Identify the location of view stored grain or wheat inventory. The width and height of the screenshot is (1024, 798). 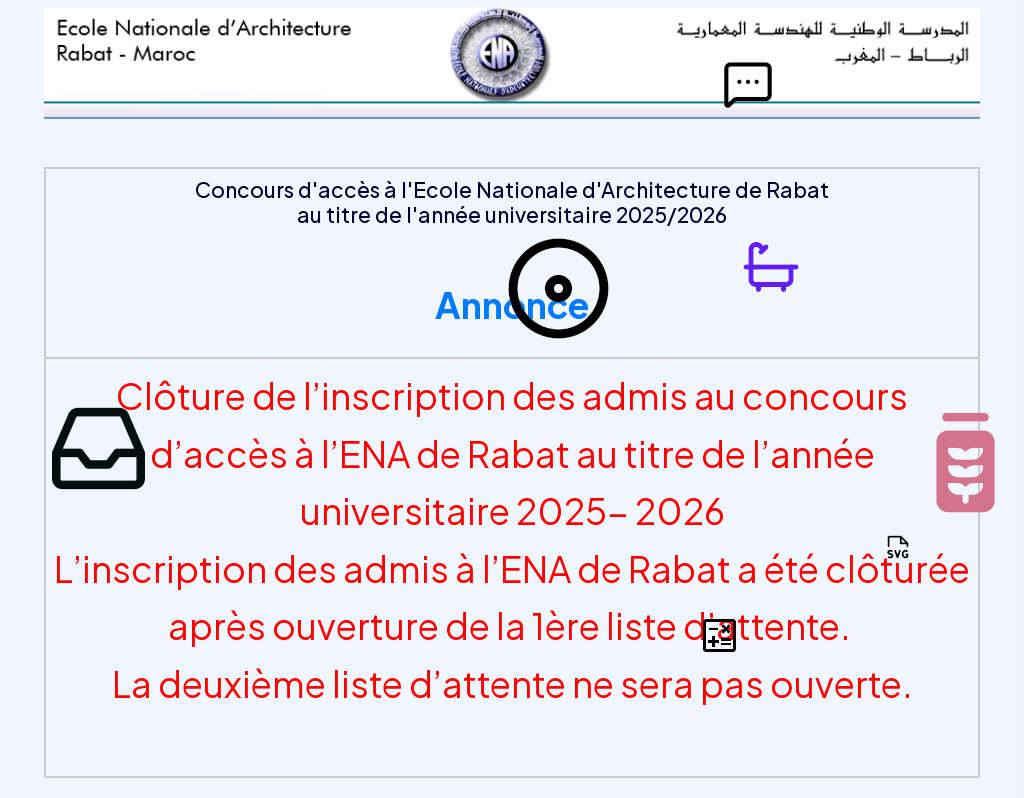
(965, 465).